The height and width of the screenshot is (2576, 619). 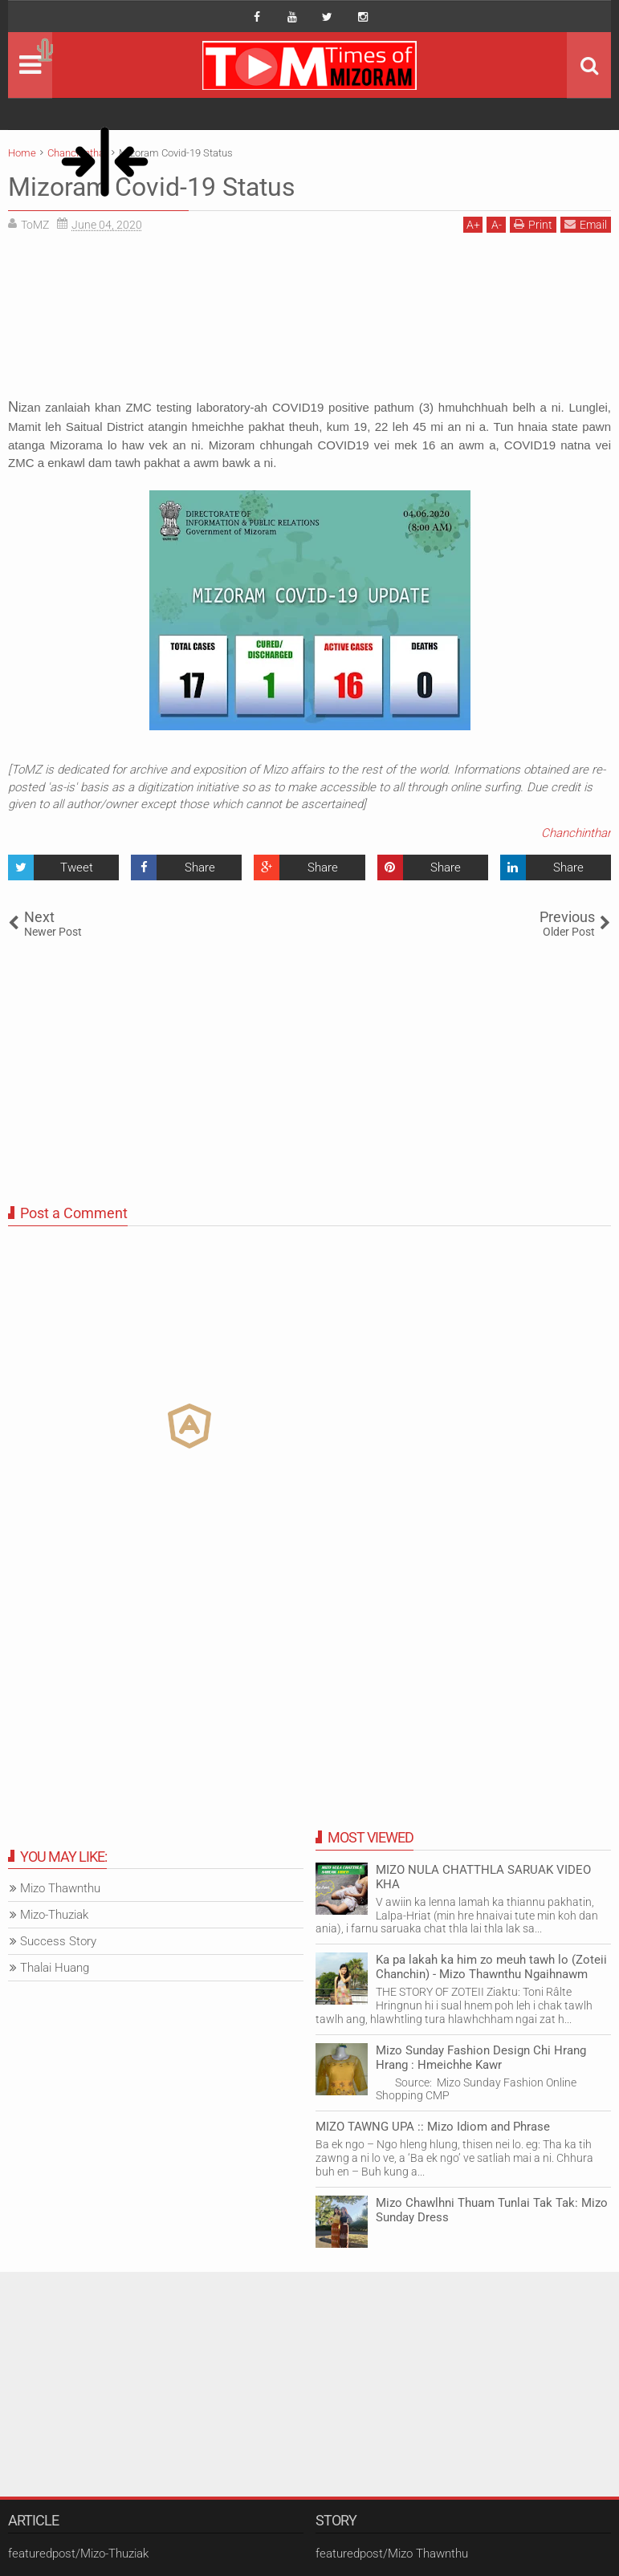 What do you see at coordinates (104, 161) in the screenshot?
I see `collapse or minimize a horizontal panel` at bounding box center [104, 161].